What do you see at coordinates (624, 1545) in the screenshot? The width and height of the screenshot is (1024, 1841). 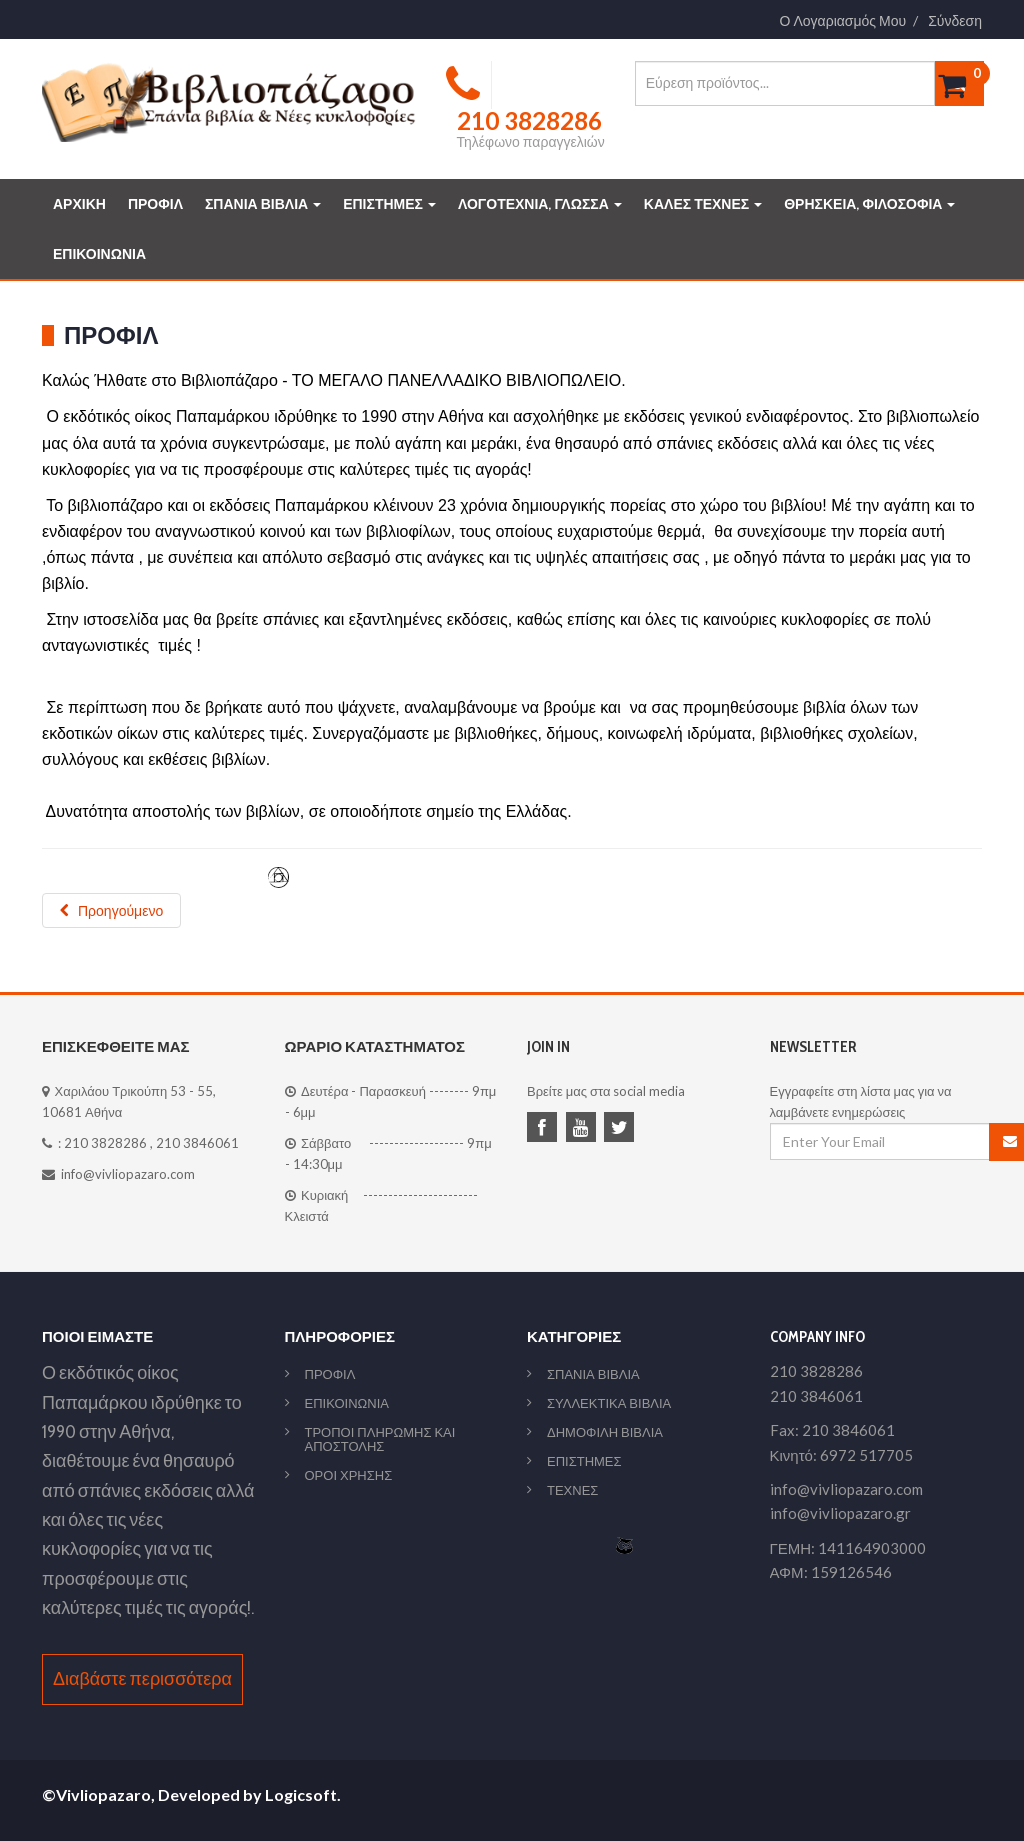 I see `open hootsuite social media management app` at bounding box center [624, 1545].